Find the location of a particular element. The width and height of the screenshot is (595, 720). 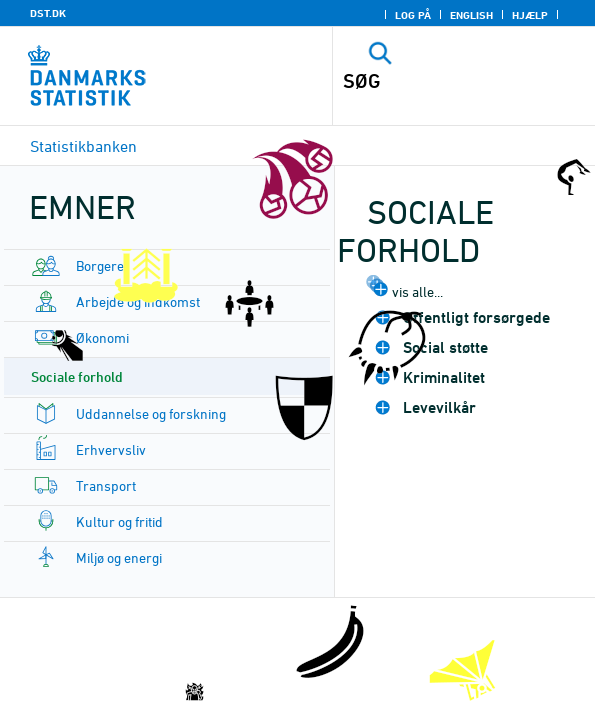

launch or throw a bowling ball in gameplay is located at coordinates (67, 345).